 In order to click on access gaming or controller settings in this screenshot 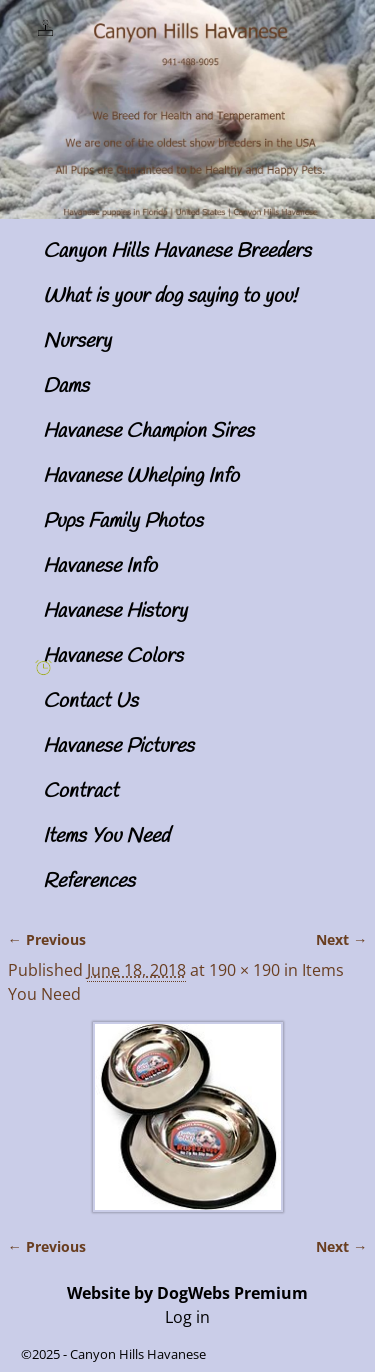, I will do `click(45, 28)`.